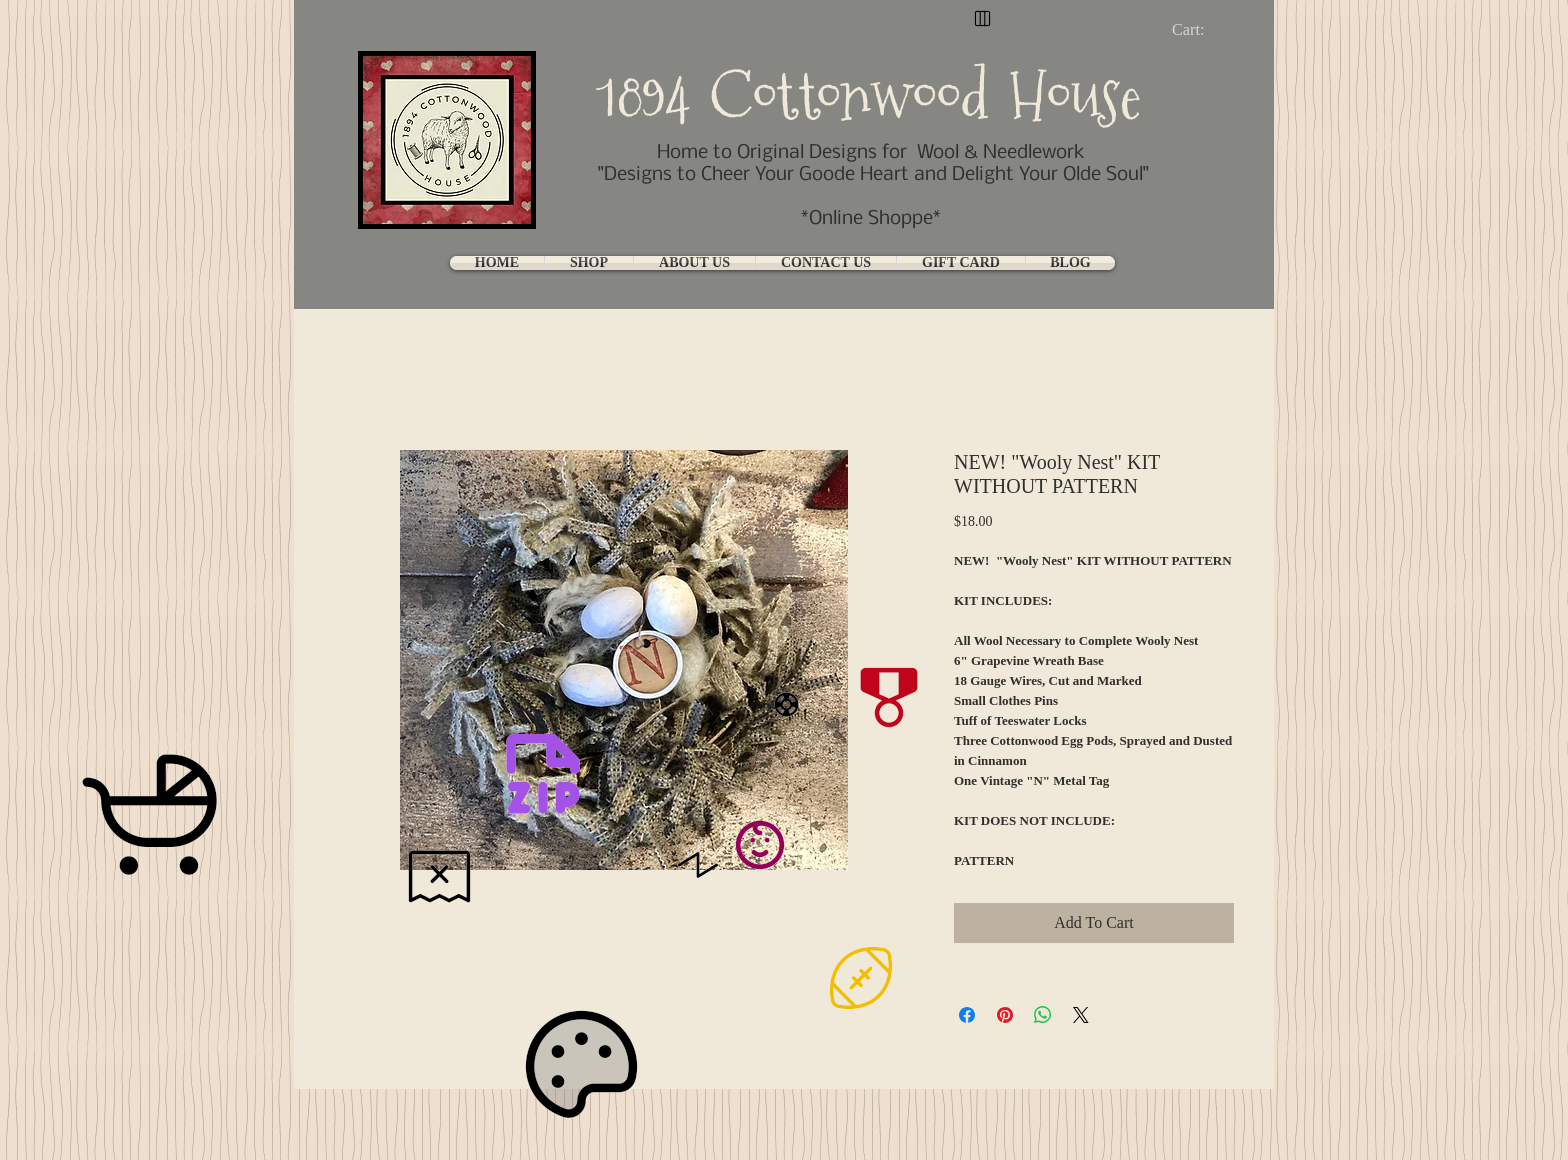 The height and width of the screenshot is (1160, 1568). What do you see at coordinates (439, 876) in the screenshot?
I see `cancel or void a receipt` at bounding box center [439, 876].